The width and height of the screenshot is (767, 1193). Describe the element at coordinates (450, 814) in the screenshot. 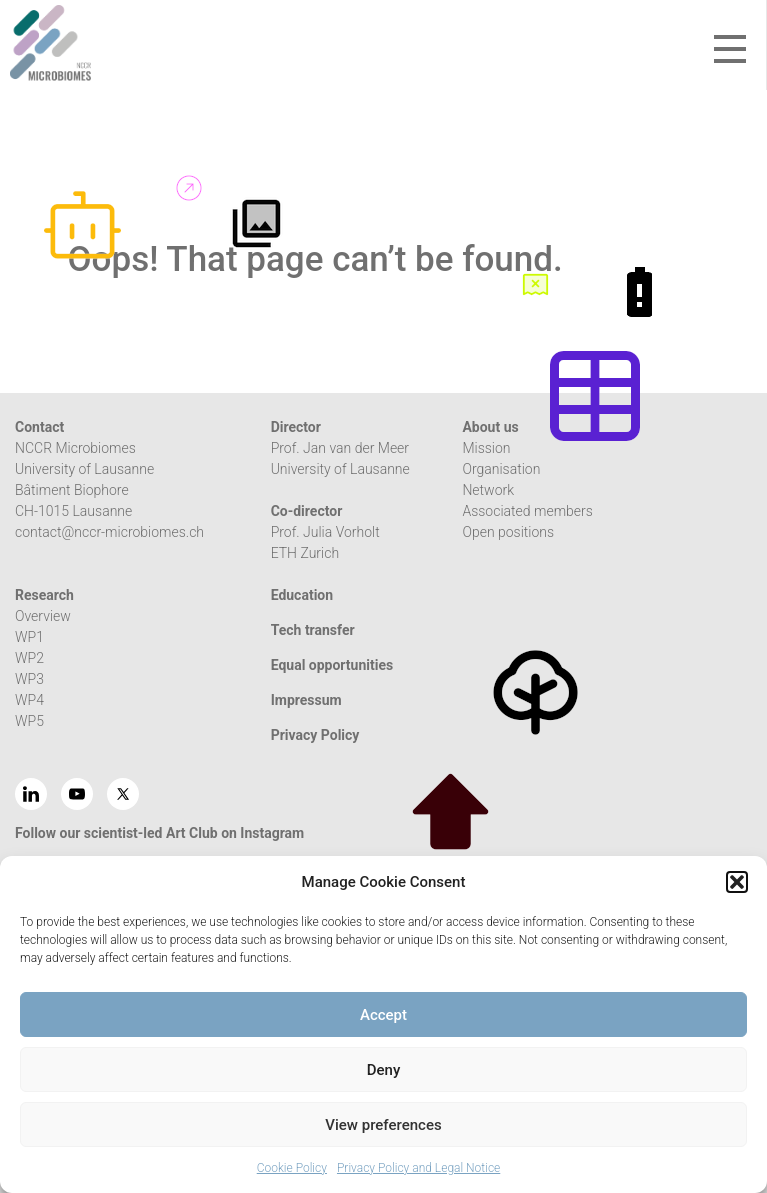

I see `upload a file or content` at that location.